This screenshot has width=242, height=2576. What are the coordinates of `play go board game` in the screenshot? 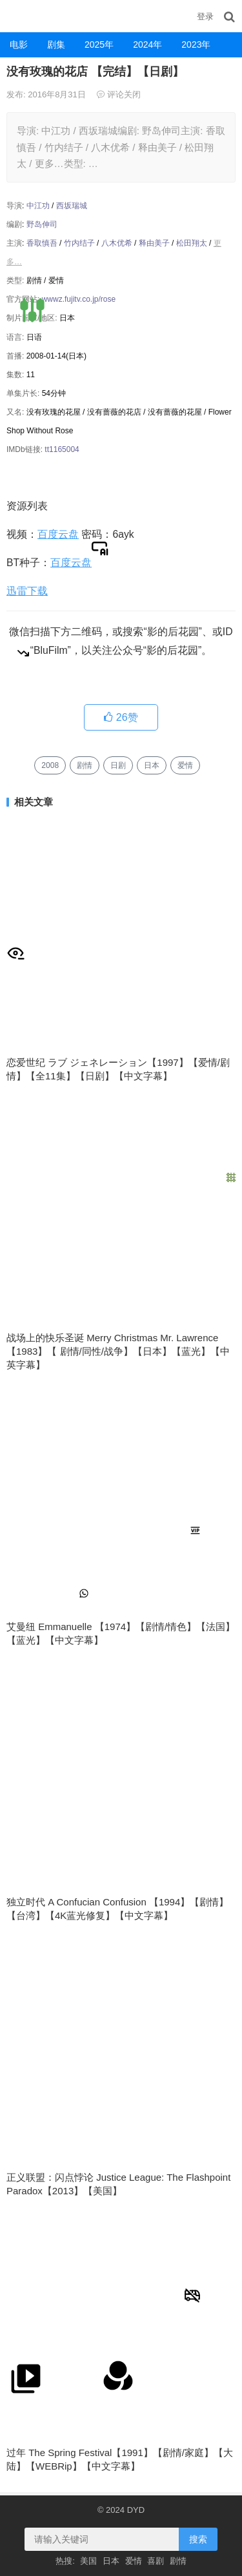 It's located at (231, 1177).